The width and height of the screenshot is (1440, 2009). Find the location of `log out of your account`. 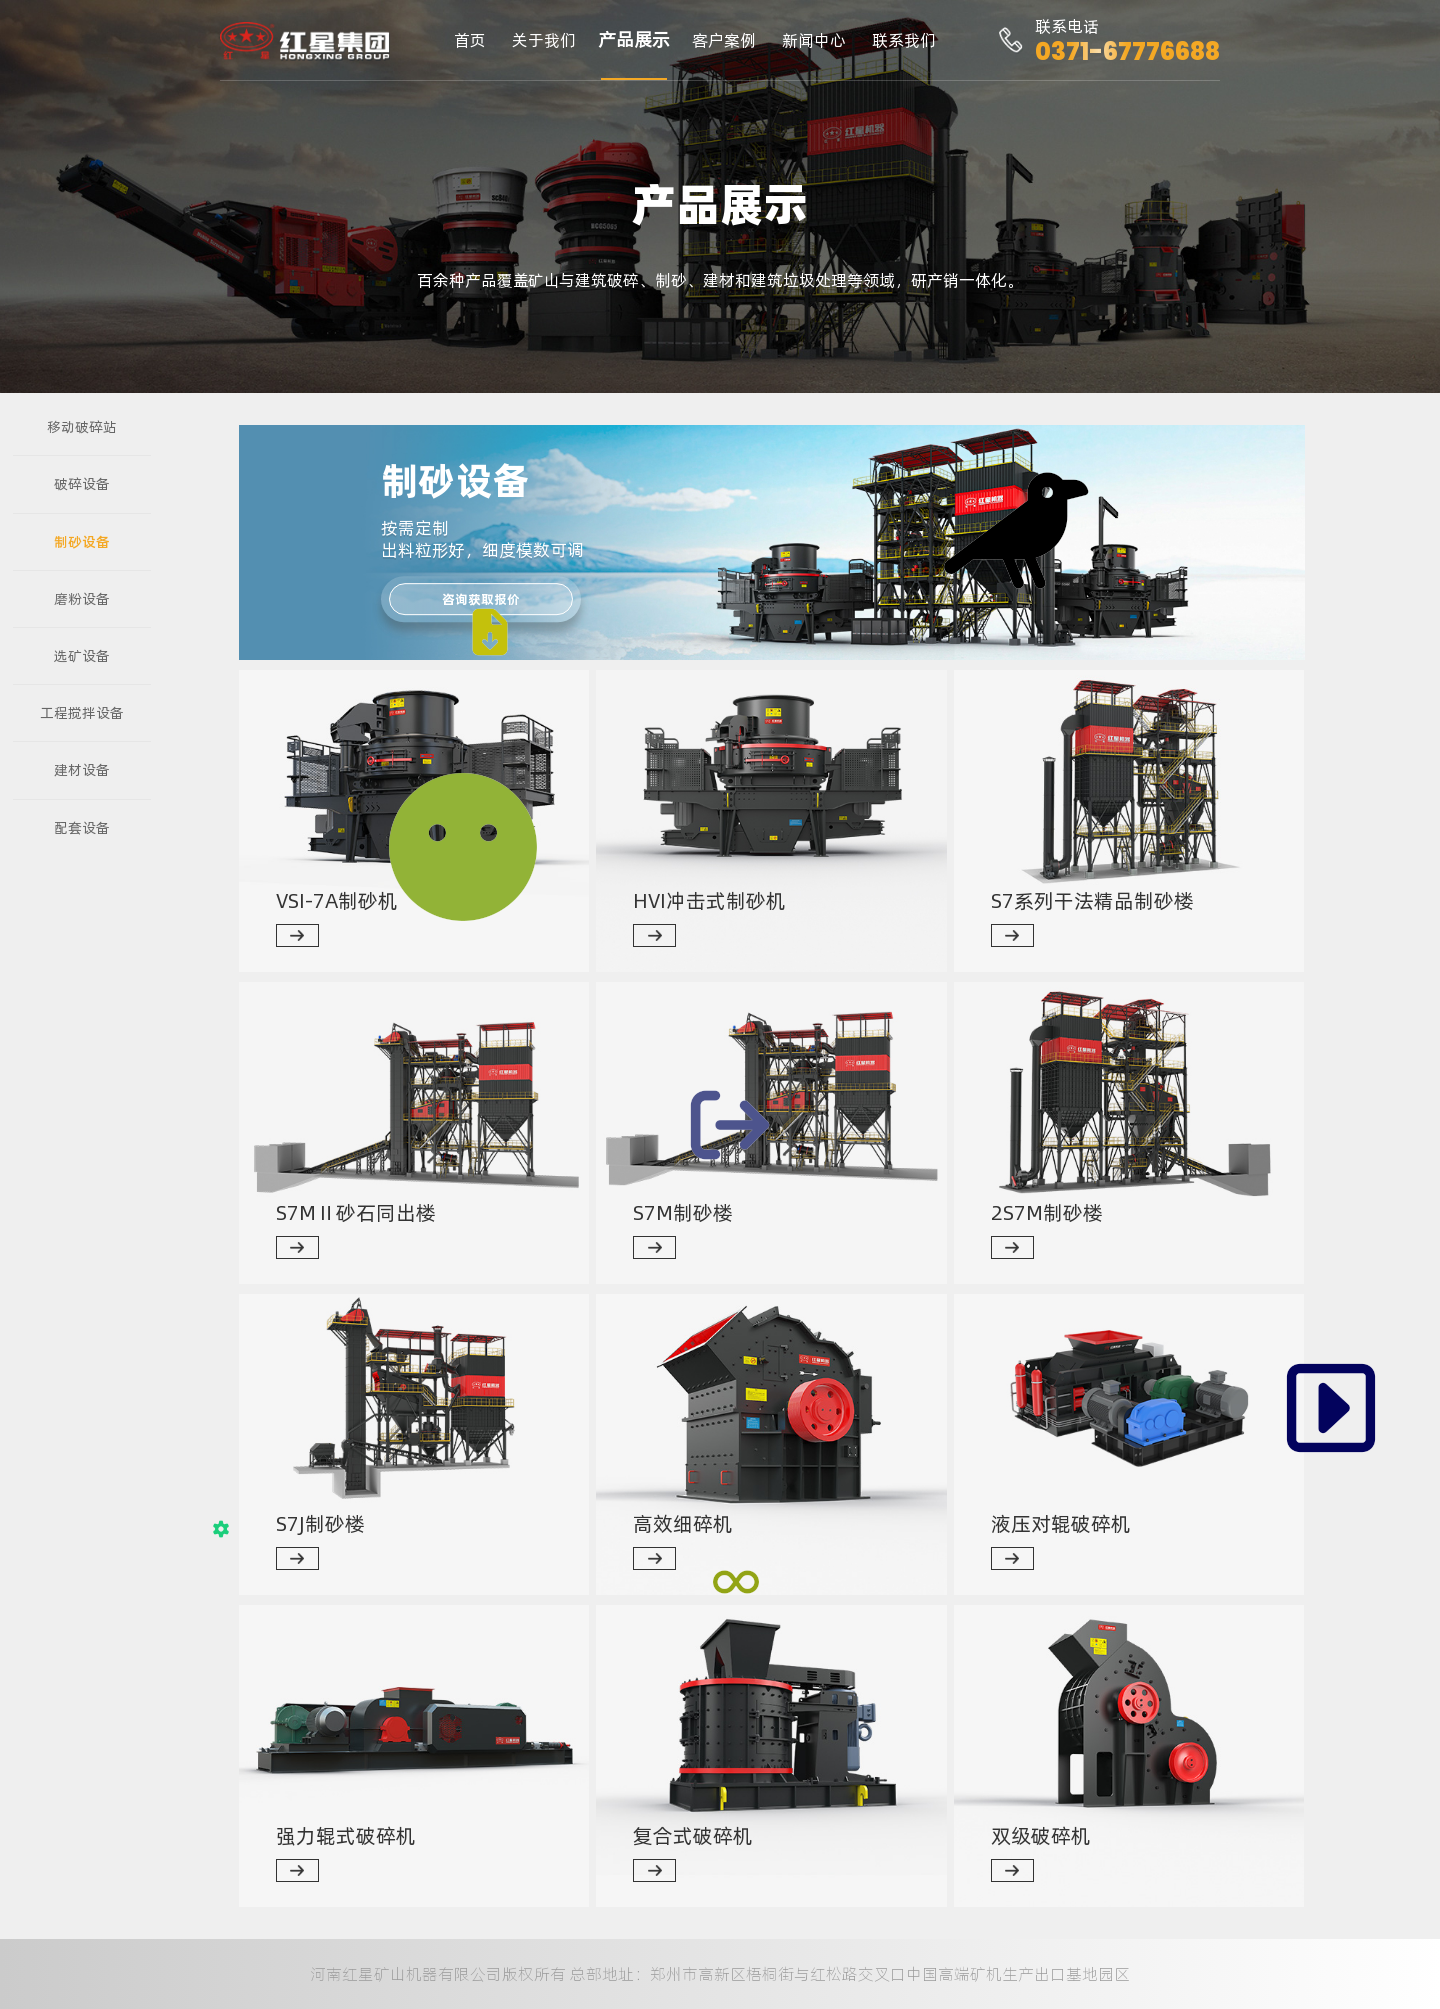

log out of your account is located at coordinates (730, 1125).